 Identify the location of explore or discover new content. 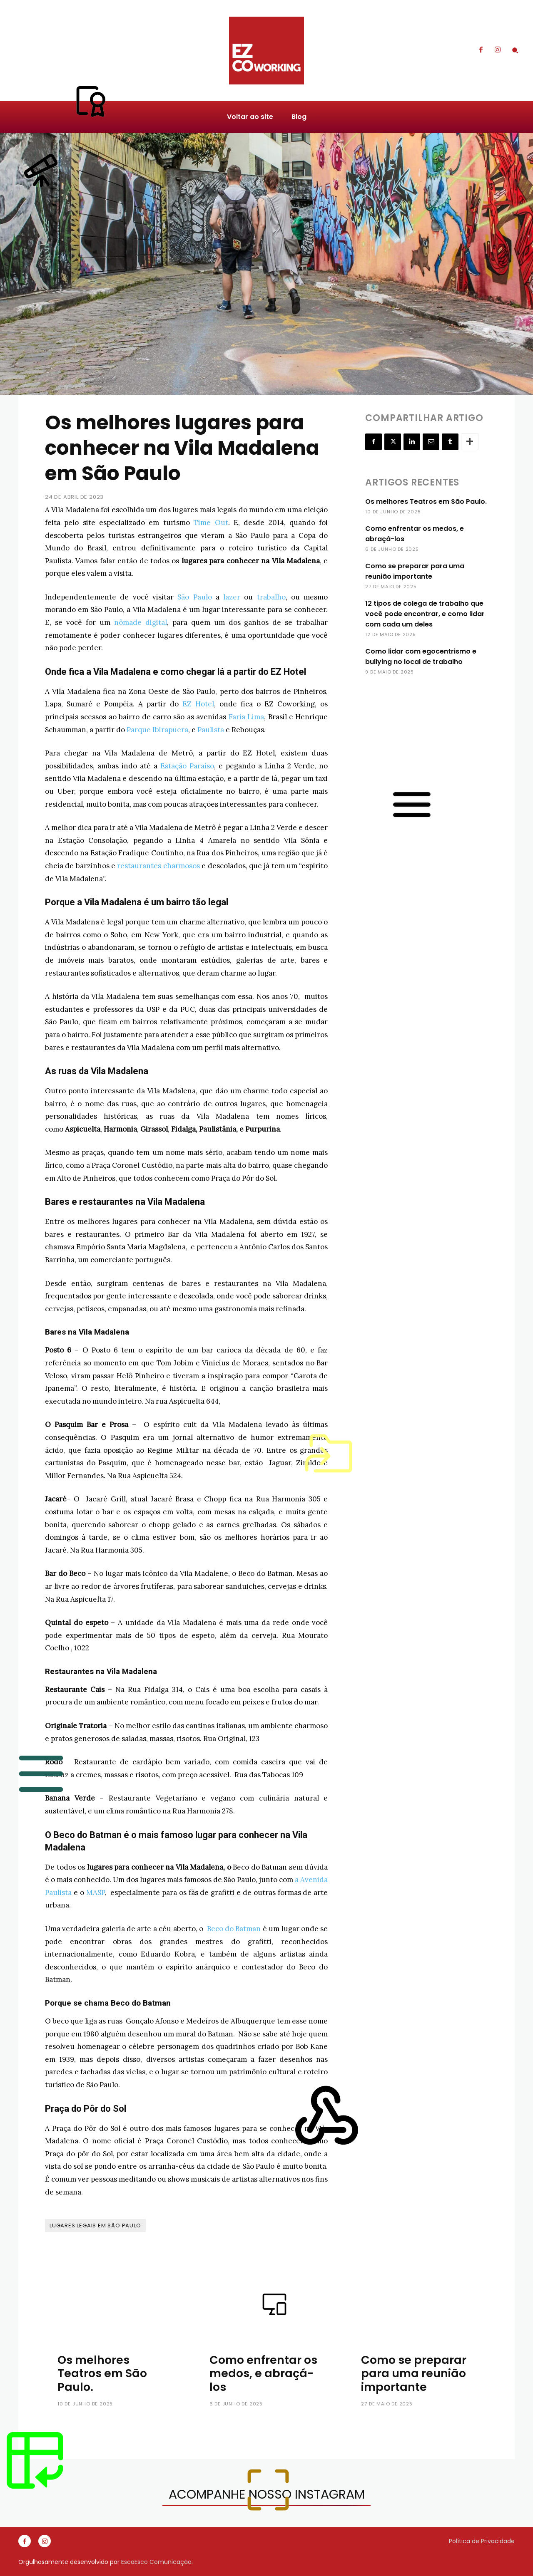
(41, 170).